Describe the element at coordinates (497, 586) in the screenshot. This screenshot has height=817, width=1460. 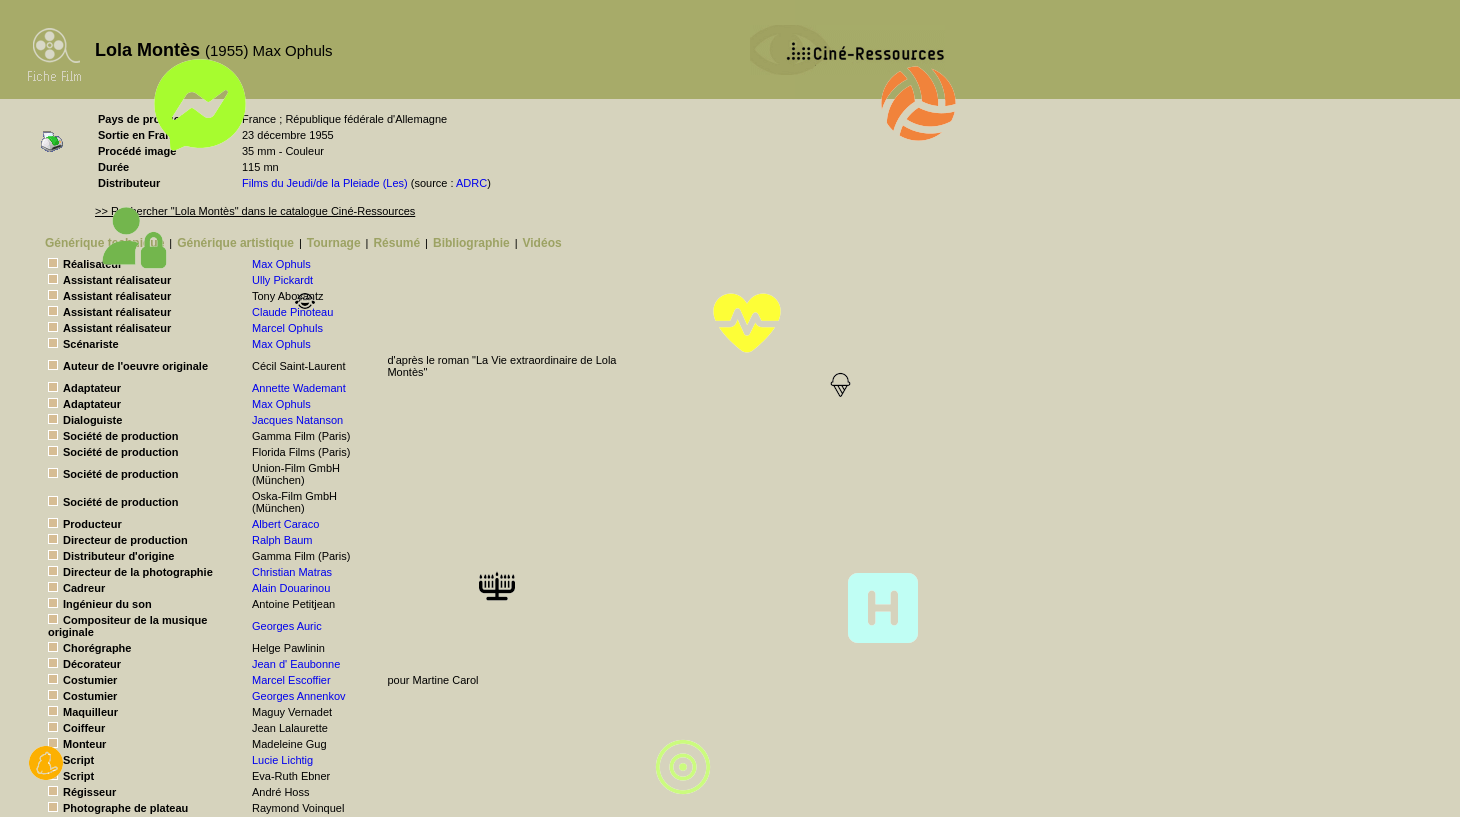
I see `indicates Hanukkah-related content or events` at that location.